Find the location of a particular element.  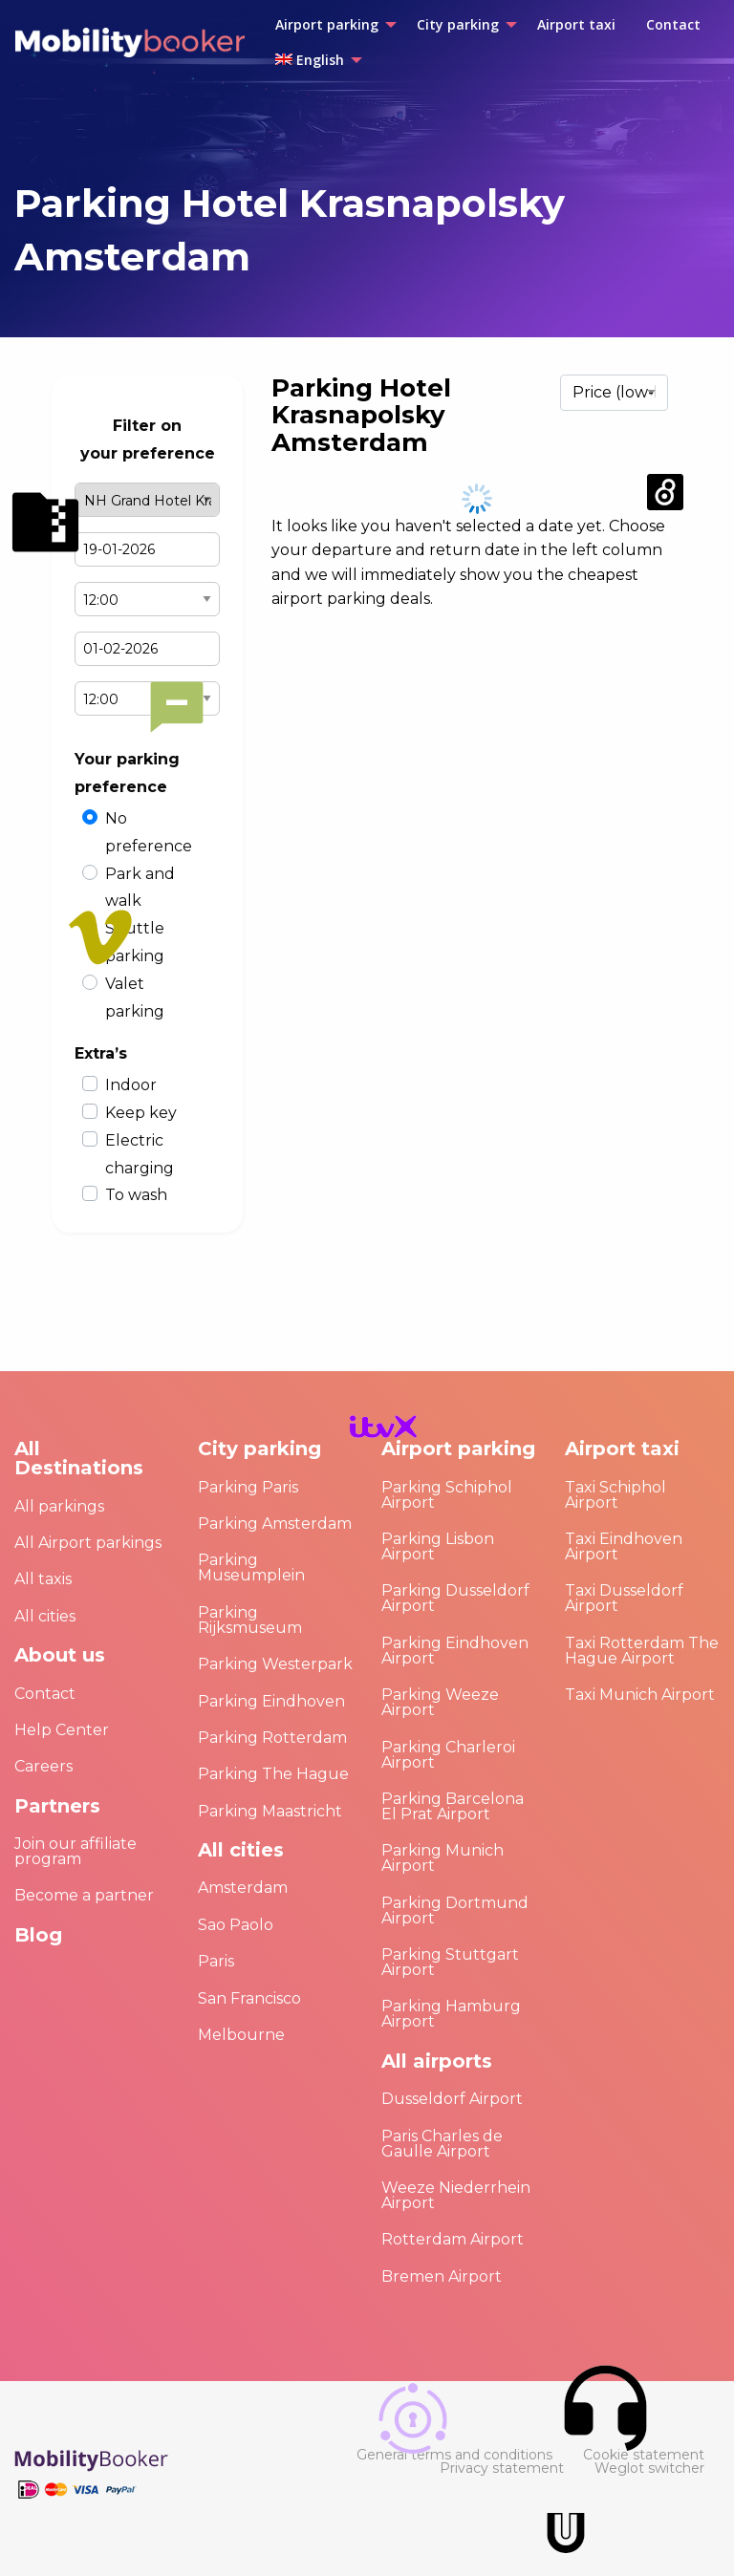

open the Vimeo app is located at coordinates (101, 936).